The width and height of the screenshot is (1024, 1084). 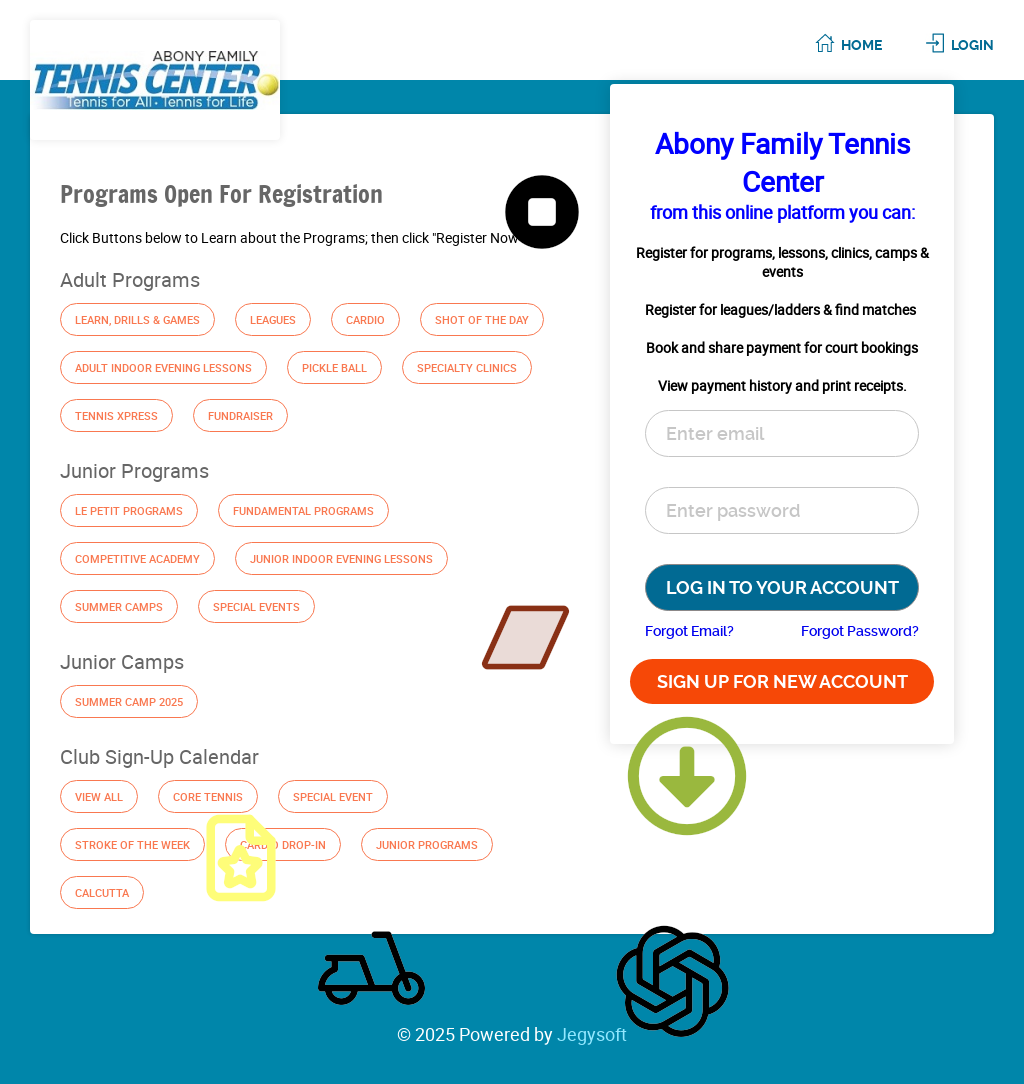 What do you see at coordinates (371, 971) in the screenshot?
I see `select moped or scooter delivery option` at bounding box center [371, 971].